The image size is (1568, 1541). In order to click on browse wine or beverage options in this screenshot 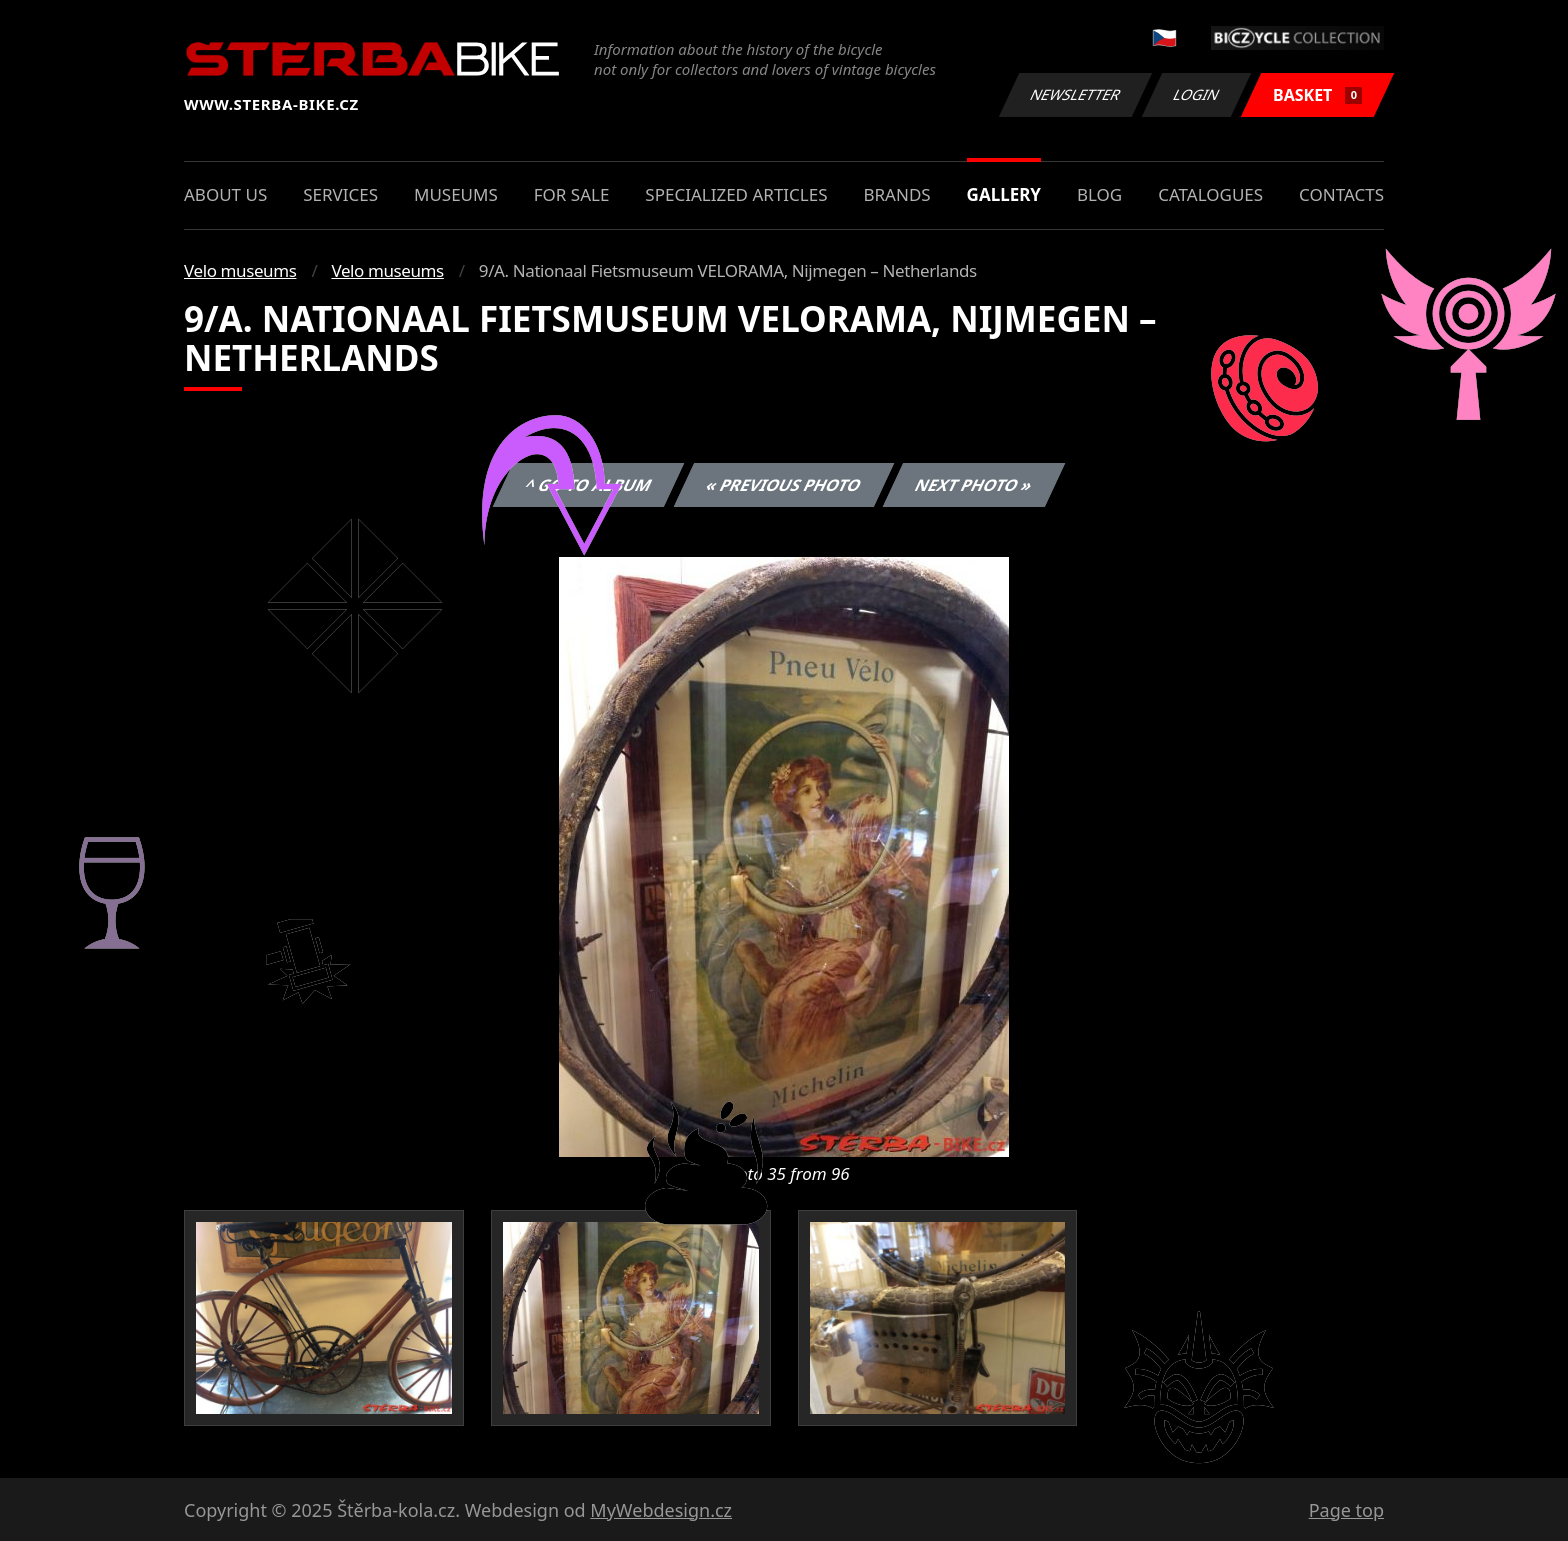, I will do `click(112, 893)`.